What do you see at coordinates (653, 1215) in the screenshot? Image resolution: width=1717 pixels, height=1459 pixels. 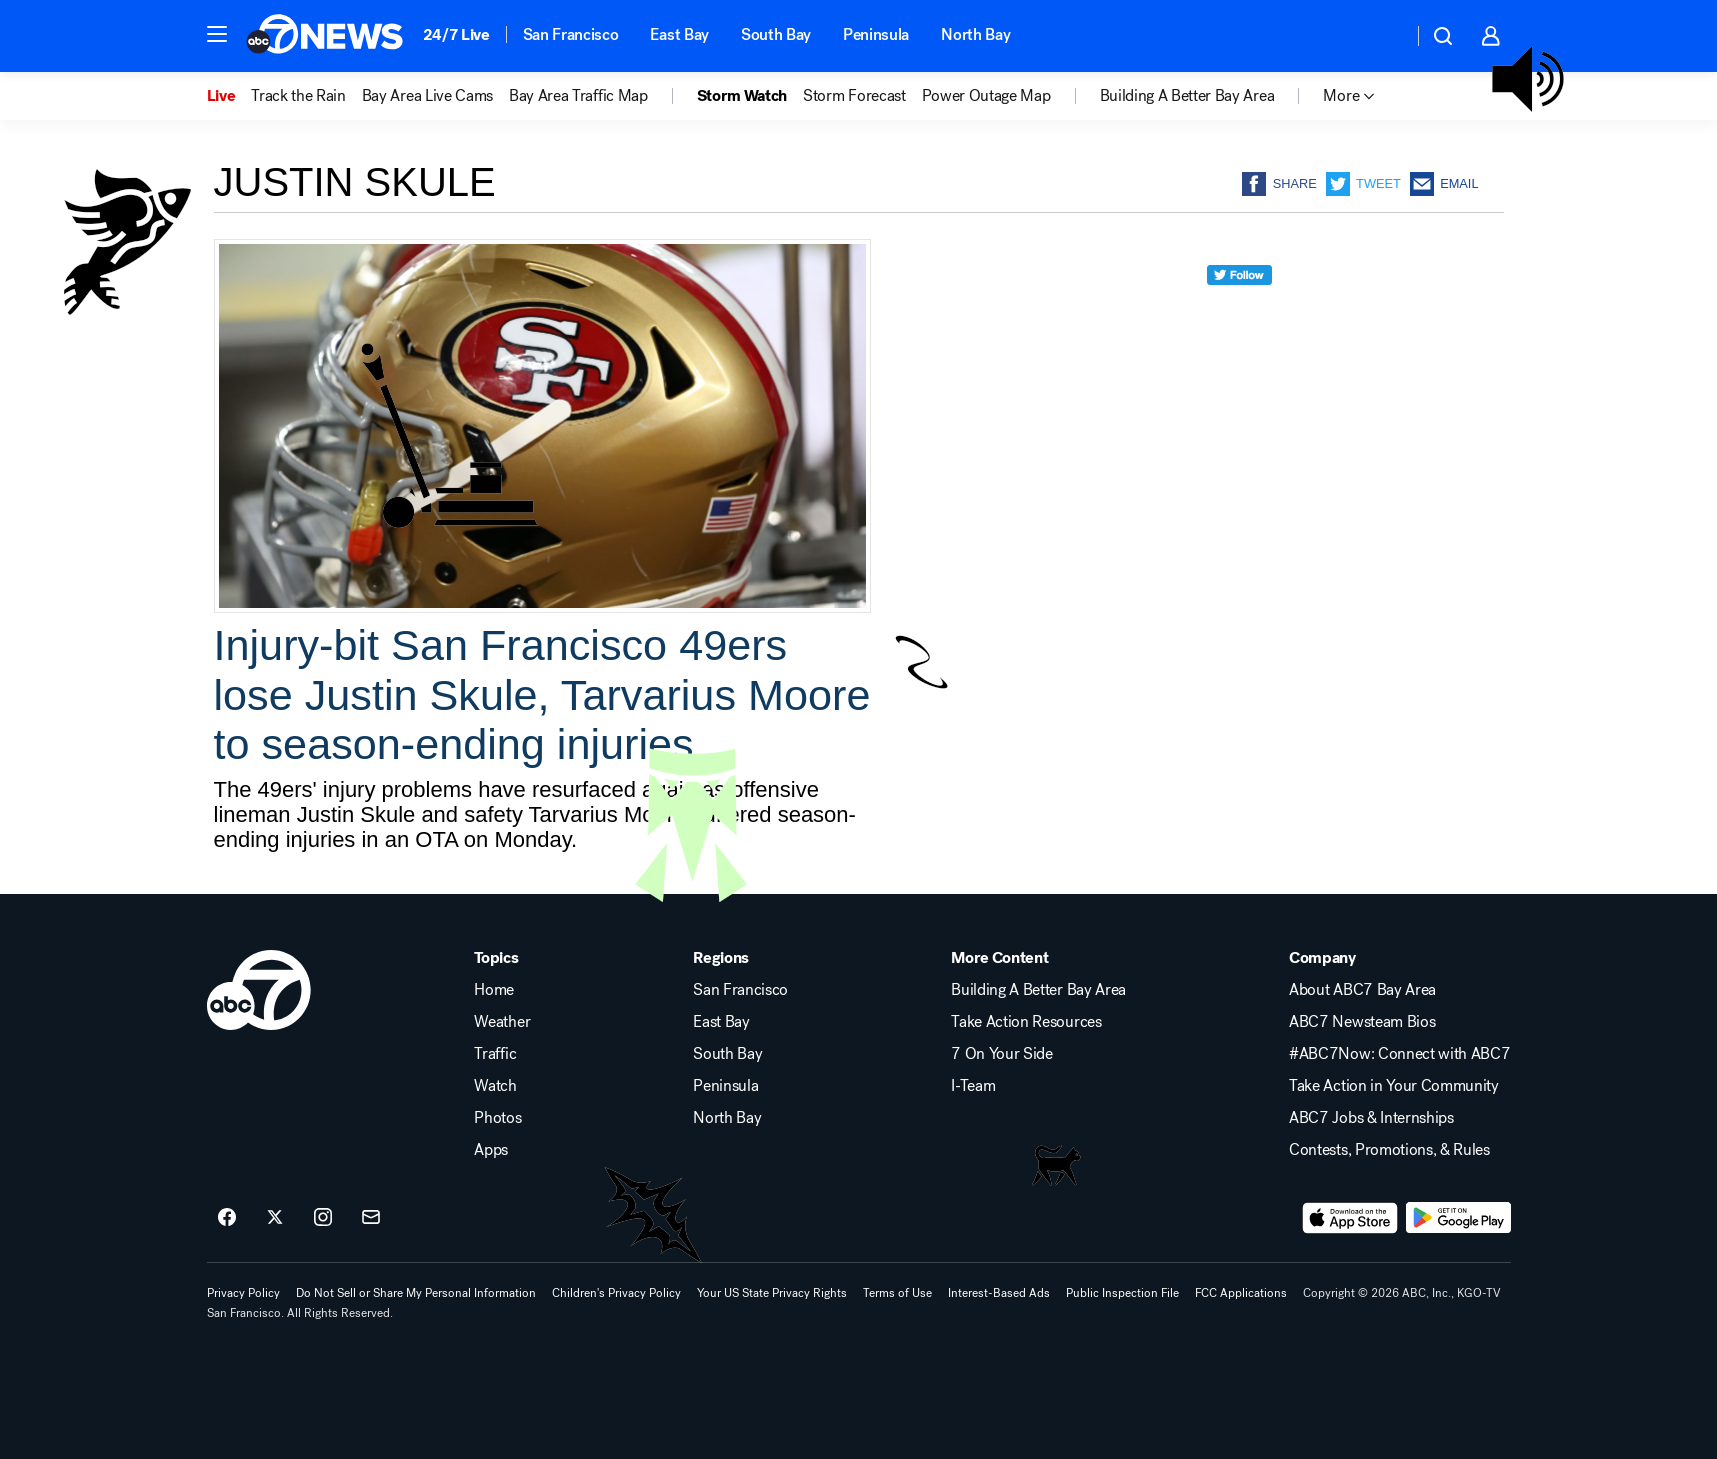 I see `indicates damage or injury status in a game` at bounding box center [653, 1215].